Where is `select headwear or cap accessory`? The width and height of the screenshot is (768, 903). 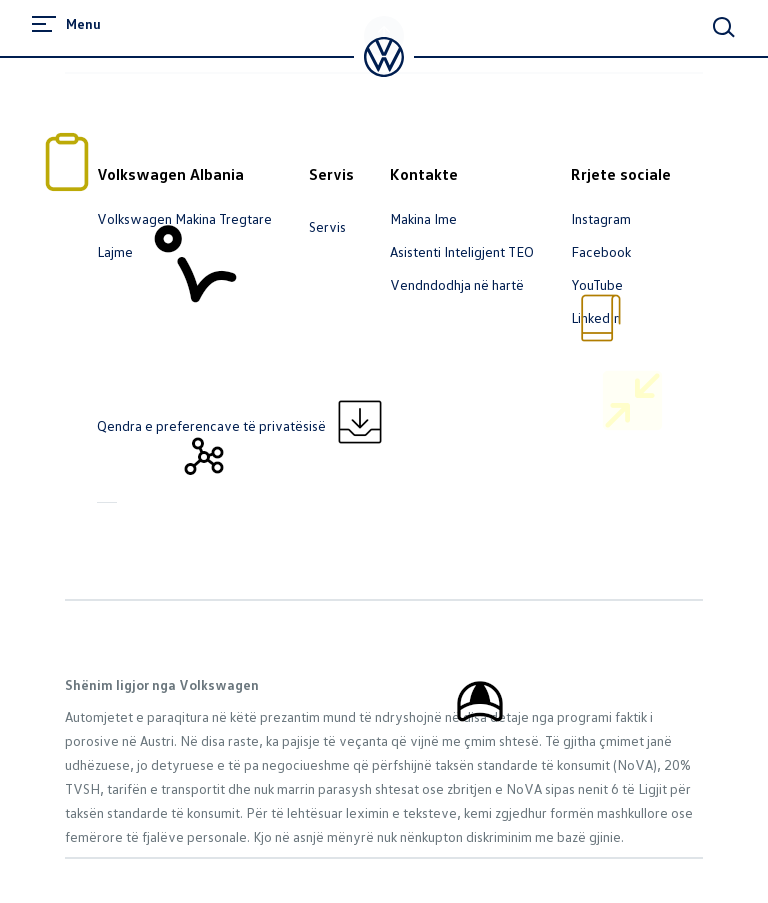
select headwear or cap accessory is located at coordinates (480, 704).